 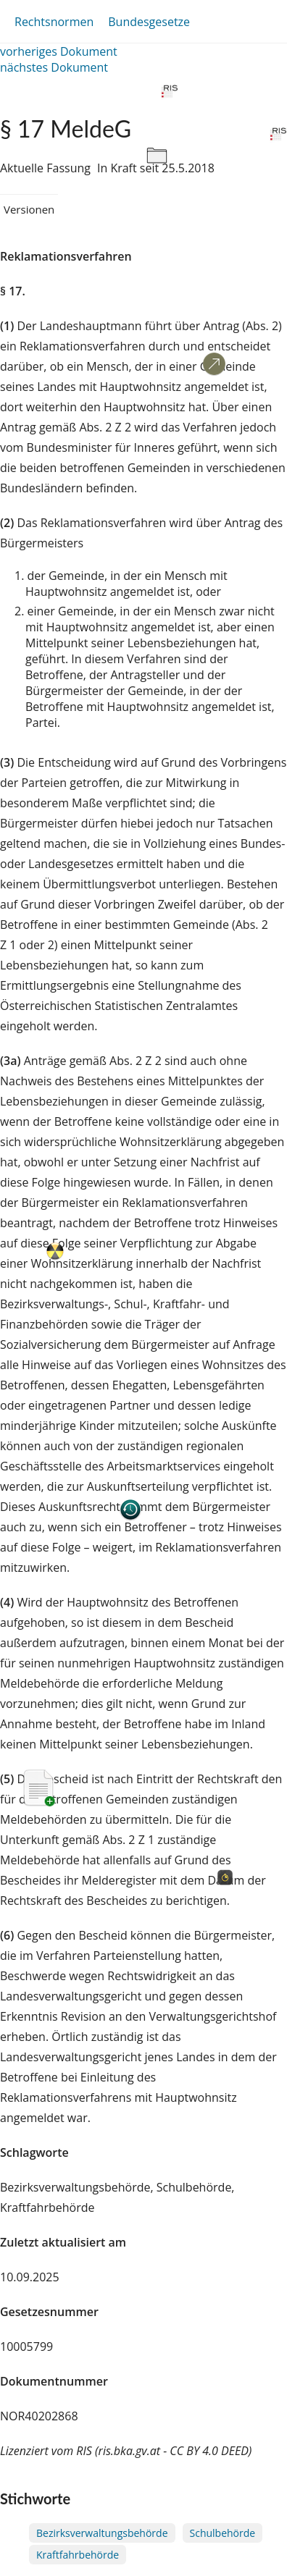 What do you see at coordinates (130, 1510) in the screenshot?
I see `open time machine backup settings` at bounding box center [130, 1510].